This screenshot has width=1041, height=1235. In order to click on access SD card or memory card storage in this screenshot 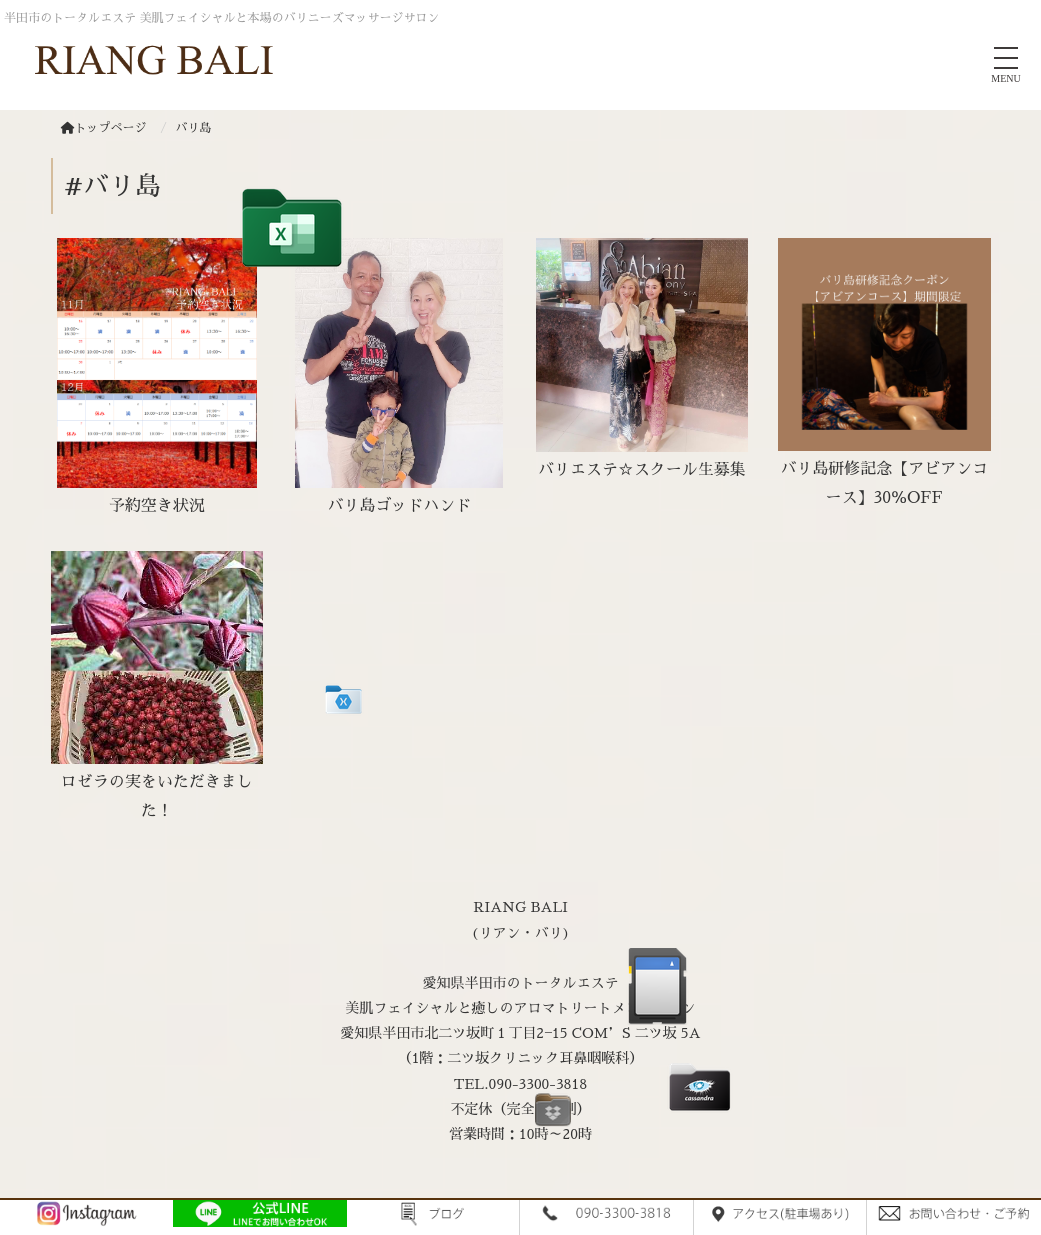, I will do `click(657, 986)`.